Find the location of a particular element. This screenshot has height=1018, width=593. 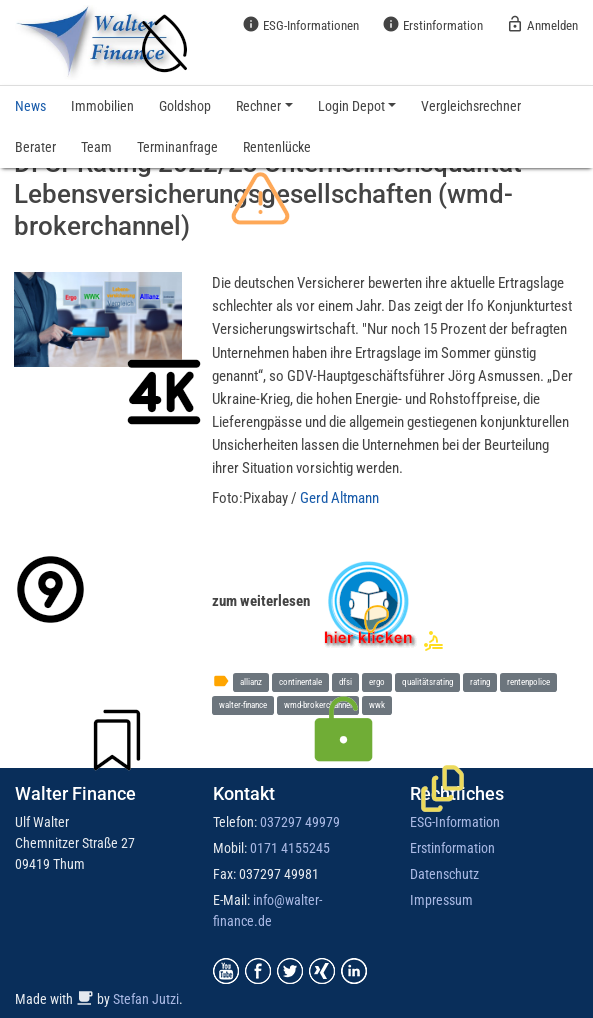

disable water or liquid detection is located at coordinates (164, 45).